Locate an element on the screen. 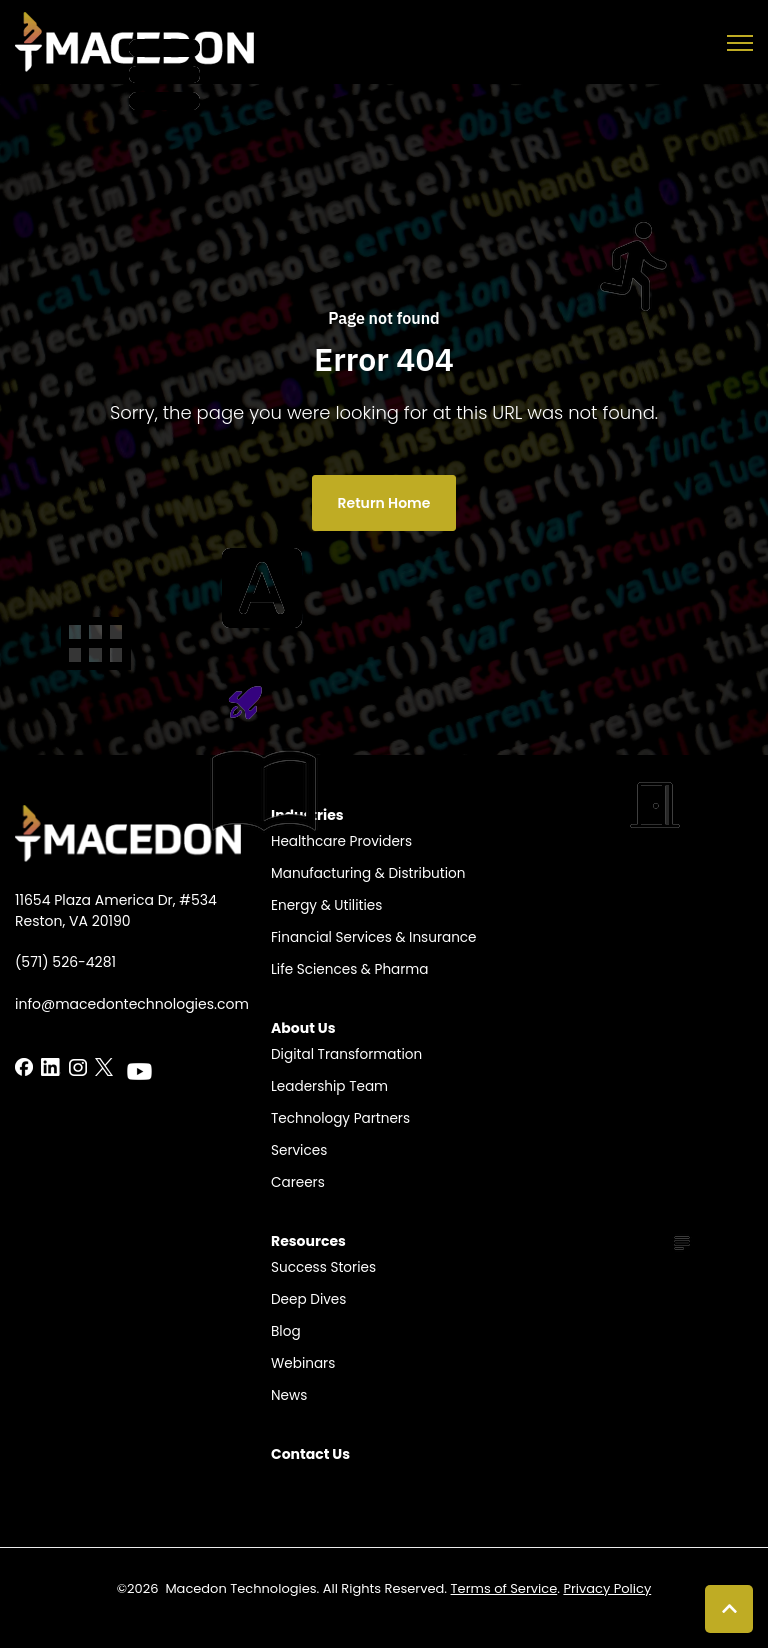 The width and height of the screenshot is (768, 1648). launch or deploy a project is located at coordinates (246, 702).